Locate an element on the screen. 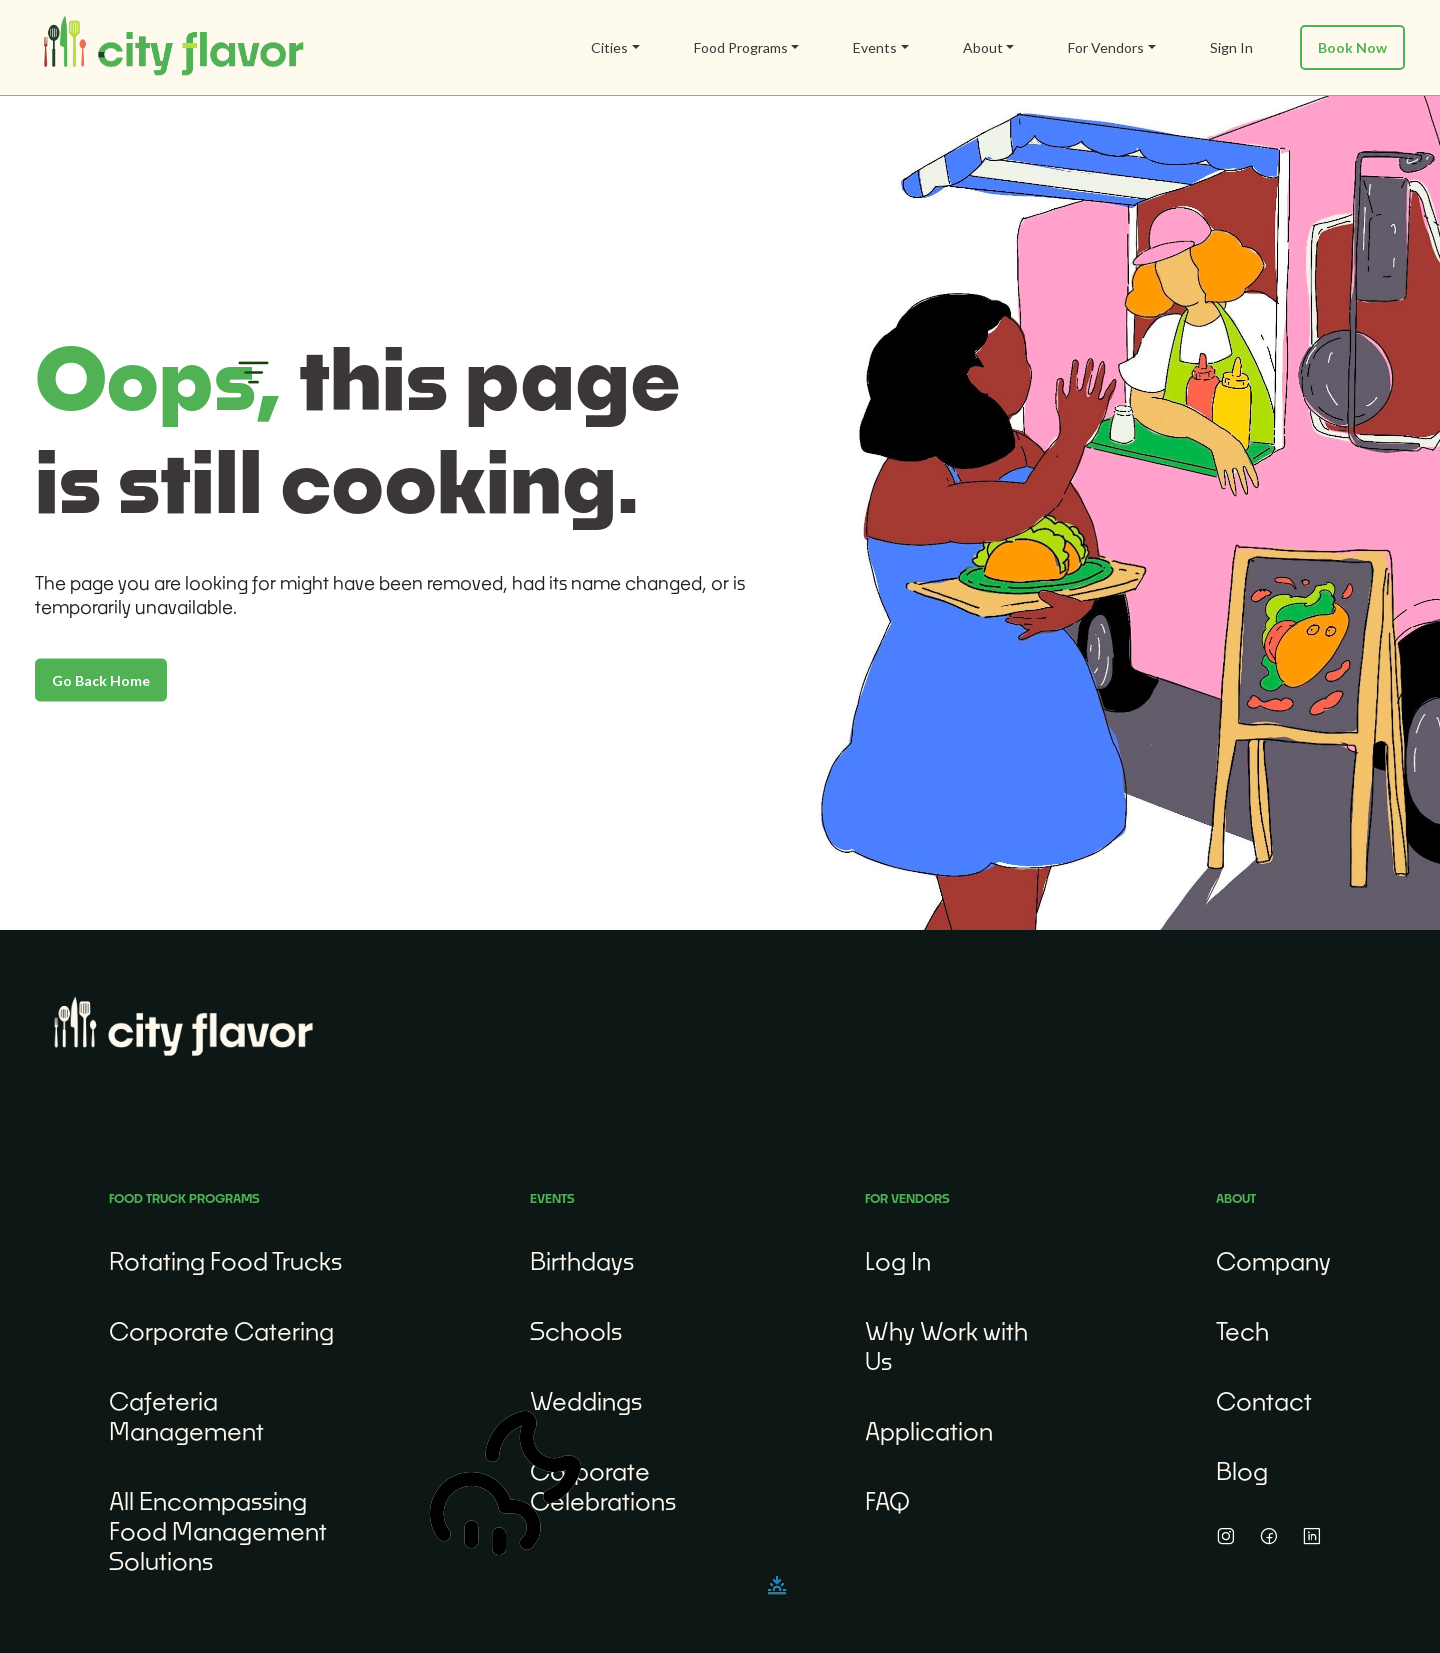 This screenshot has width=1440, height=1653. set display to evening or night mode is located at coordinates (777, 1585).